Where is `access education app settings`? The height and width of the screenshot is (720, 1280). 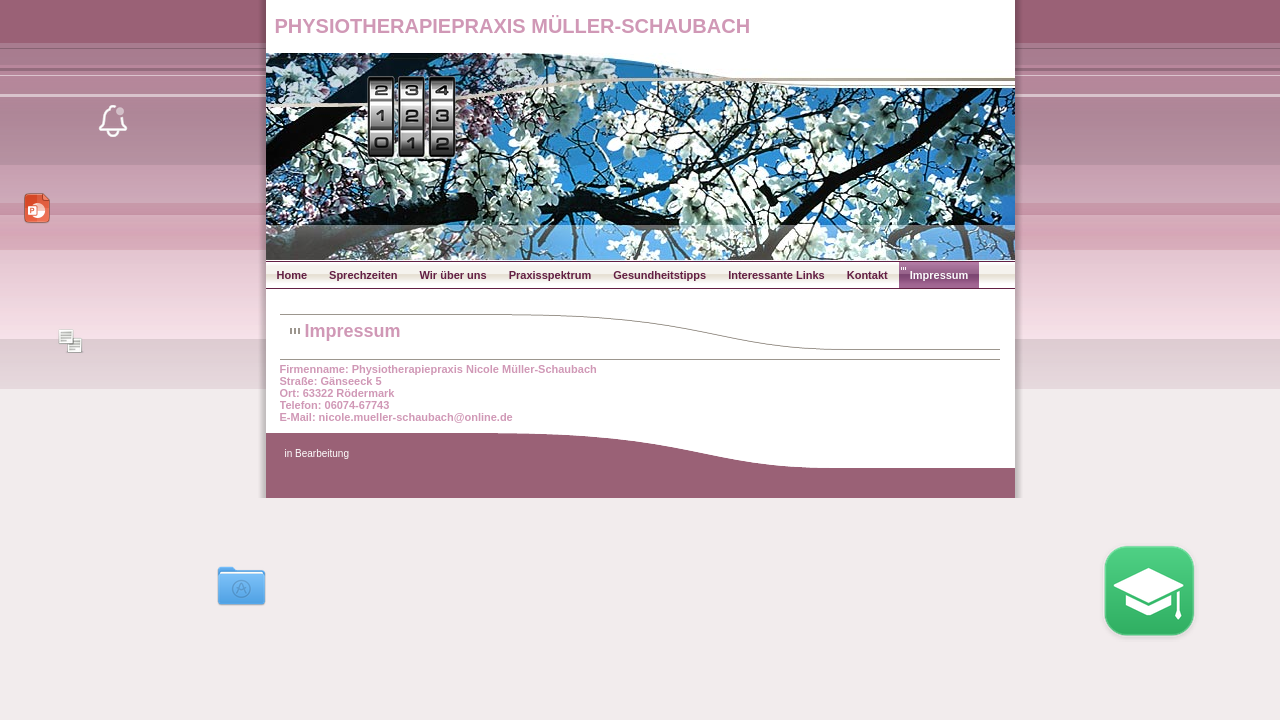
access education app settings is located at coordinates (1149, 591).